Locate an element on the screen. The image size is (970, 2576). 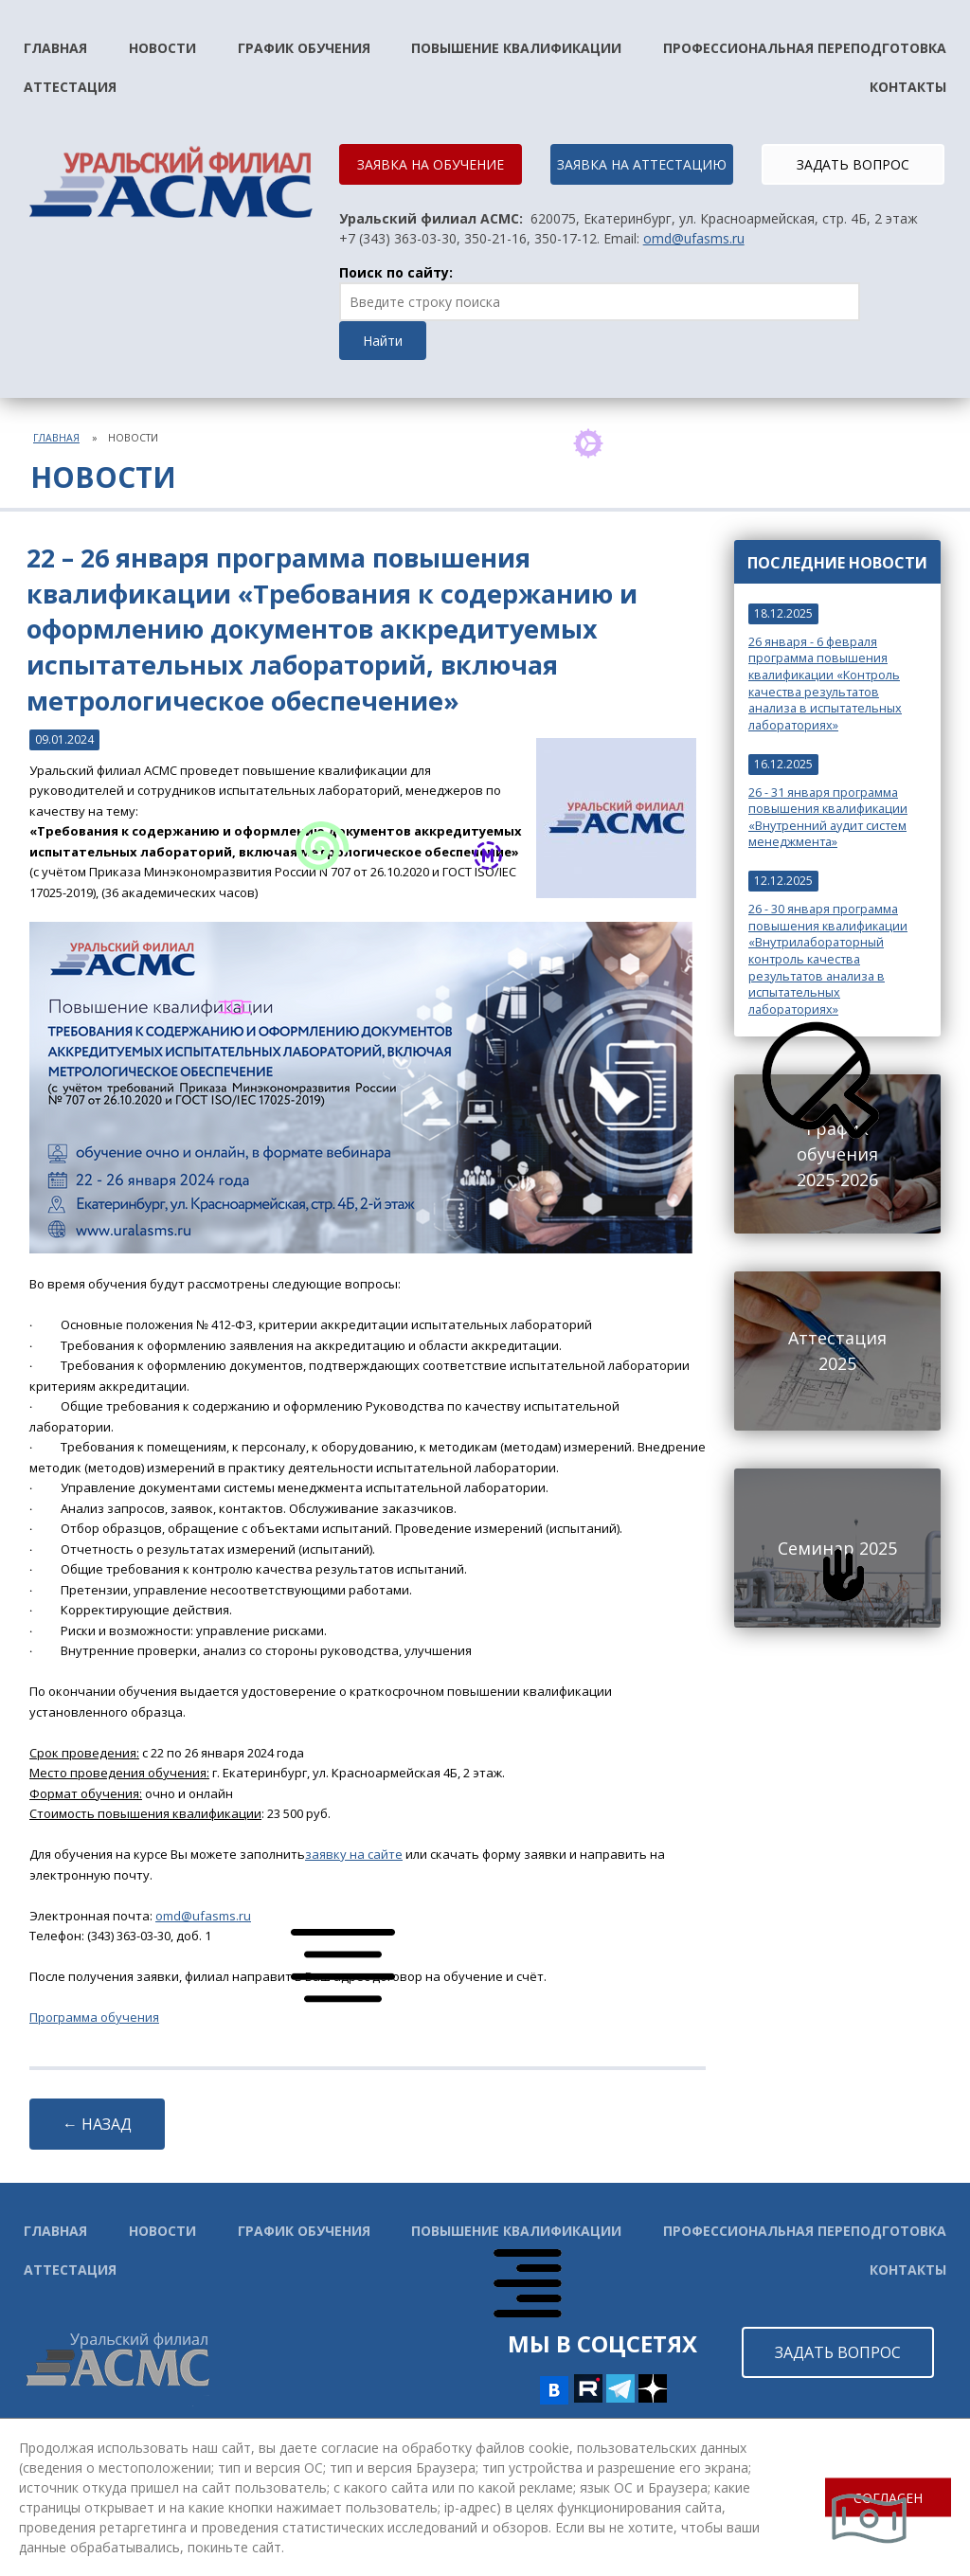
center align text is located at coordinates (343, 1968).